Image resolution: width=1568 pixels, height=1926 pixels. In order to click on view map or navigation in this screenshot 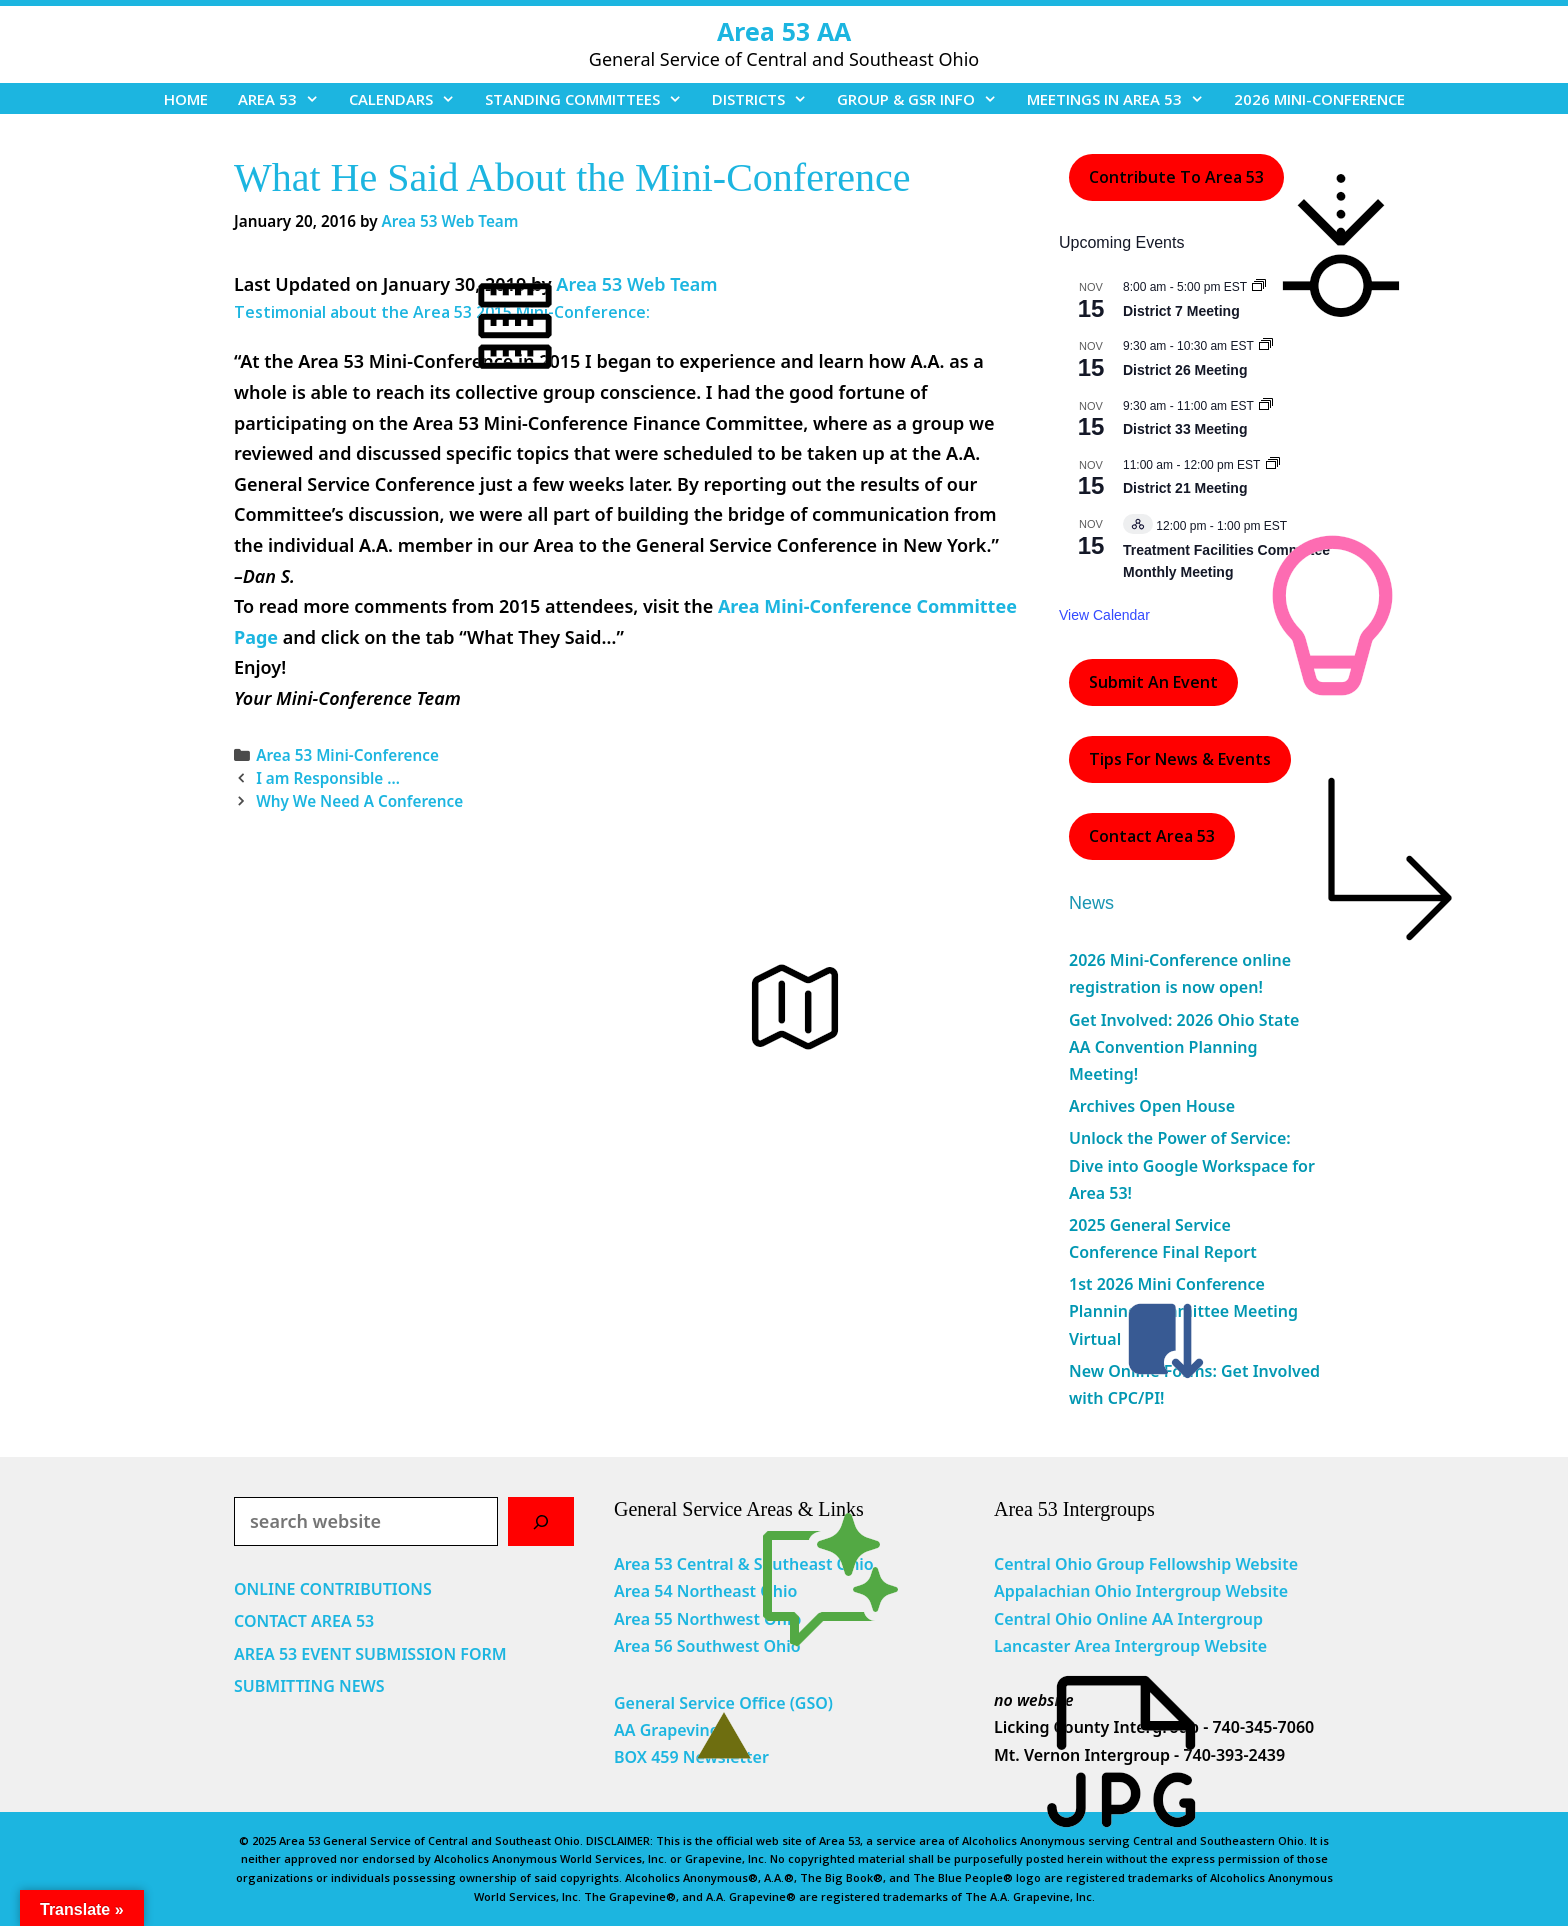, I will do `click(795, 1007)`.